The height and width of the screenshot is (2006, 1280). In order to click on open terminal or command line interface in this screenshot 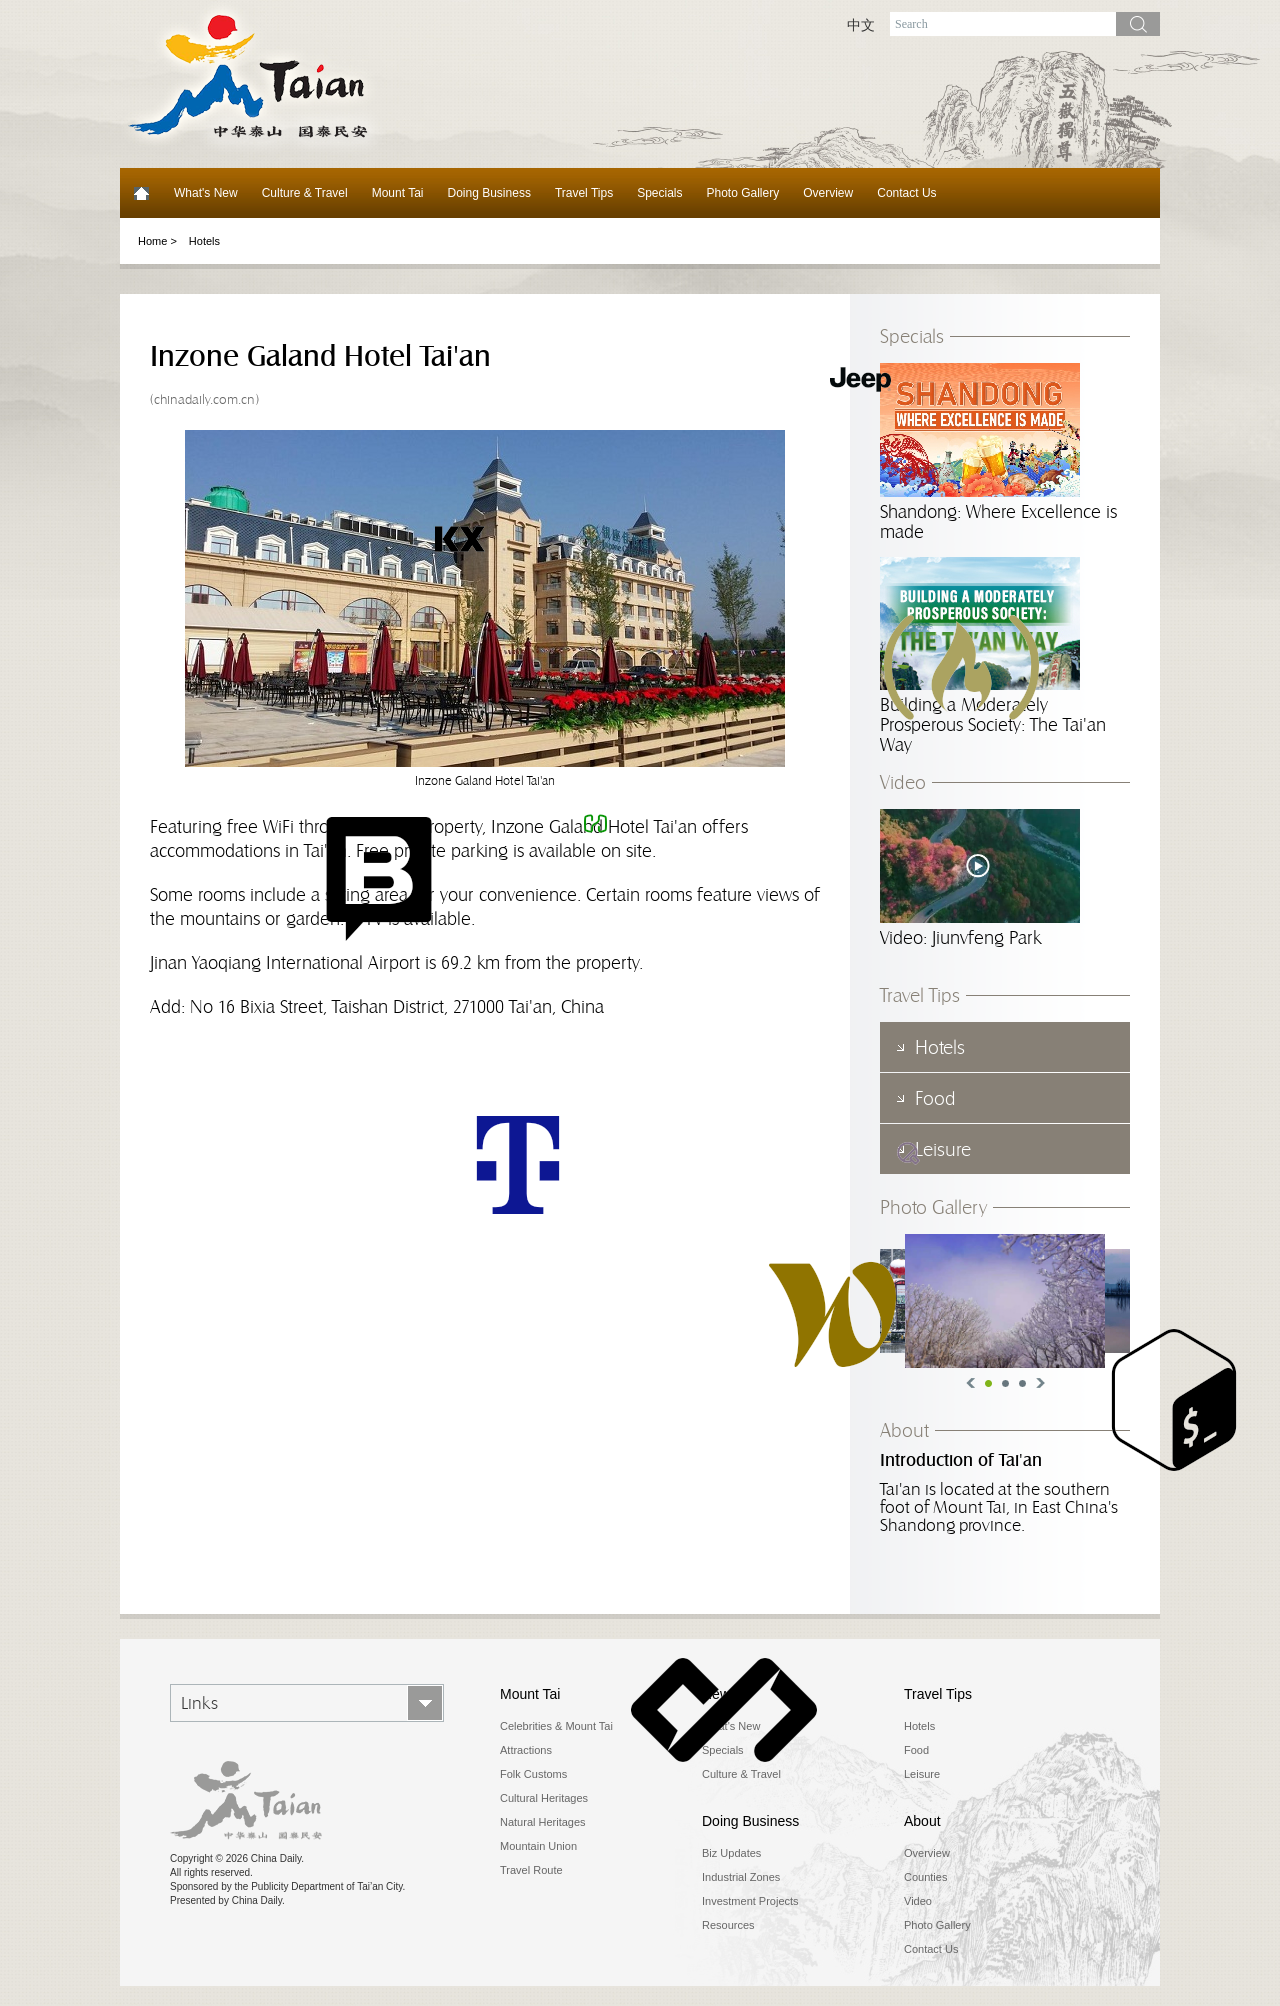, I will do `click(1174, 1400)`.